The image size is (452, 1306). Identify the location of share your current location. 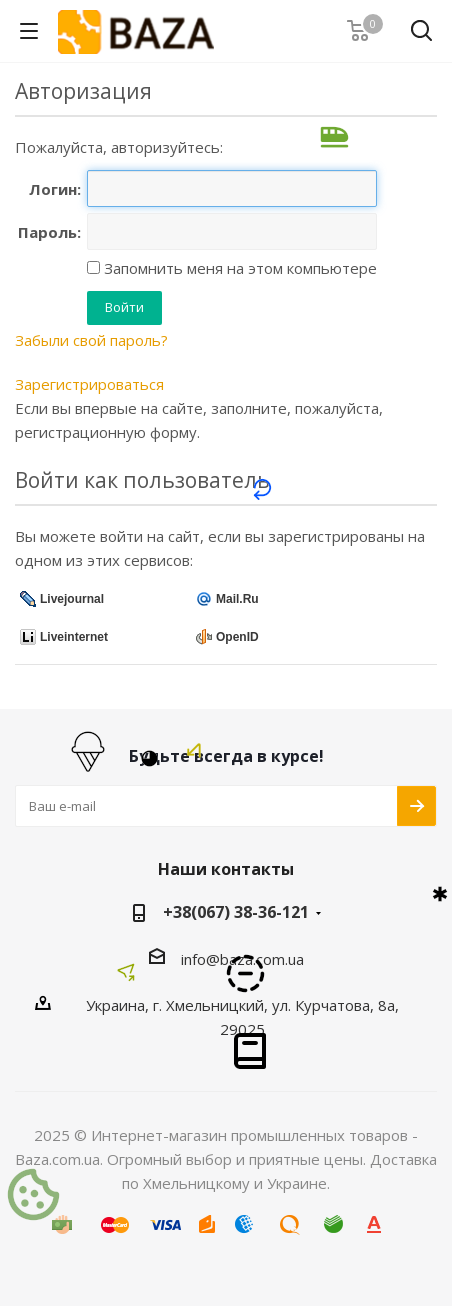
(126, 972).